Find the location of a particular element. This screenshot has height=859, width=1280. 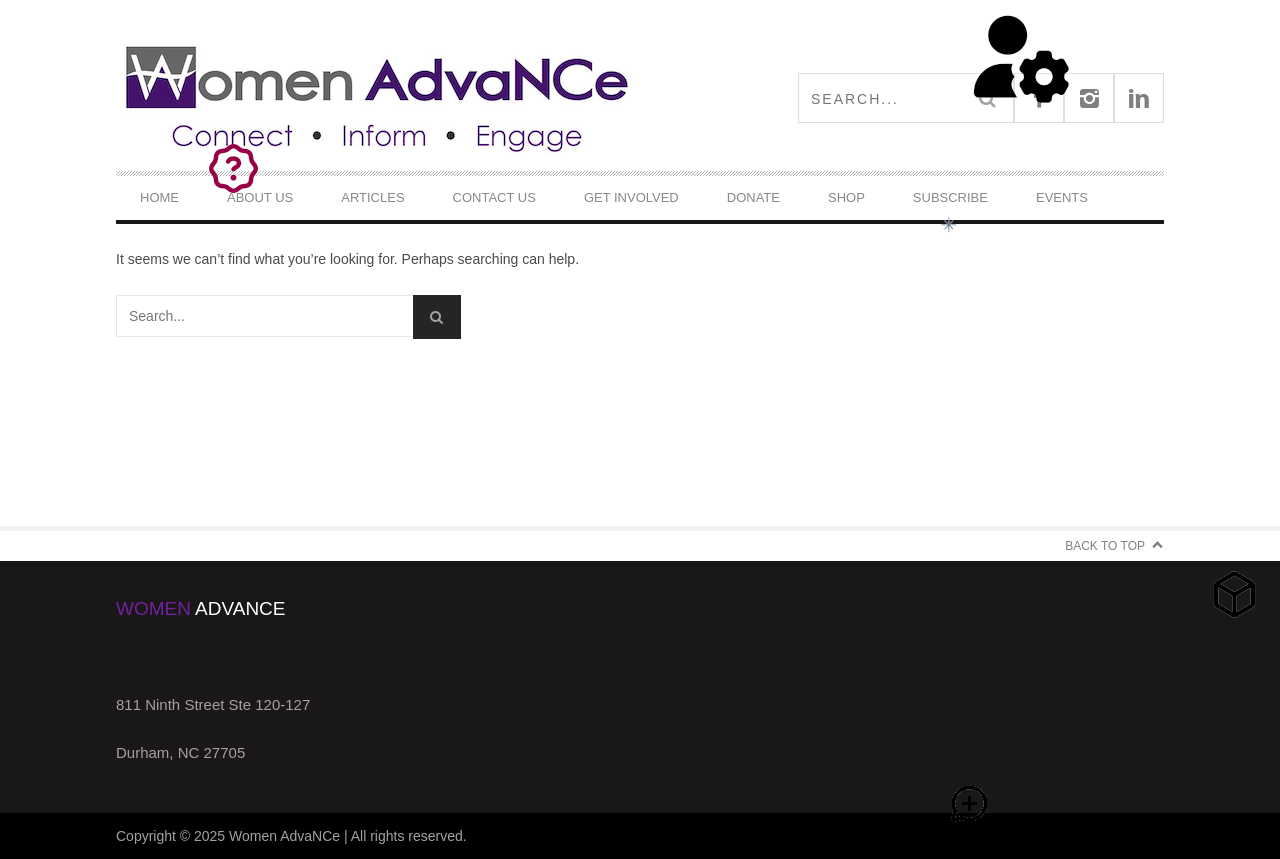

view package or dependency details is located at coordinates (1234, 594).